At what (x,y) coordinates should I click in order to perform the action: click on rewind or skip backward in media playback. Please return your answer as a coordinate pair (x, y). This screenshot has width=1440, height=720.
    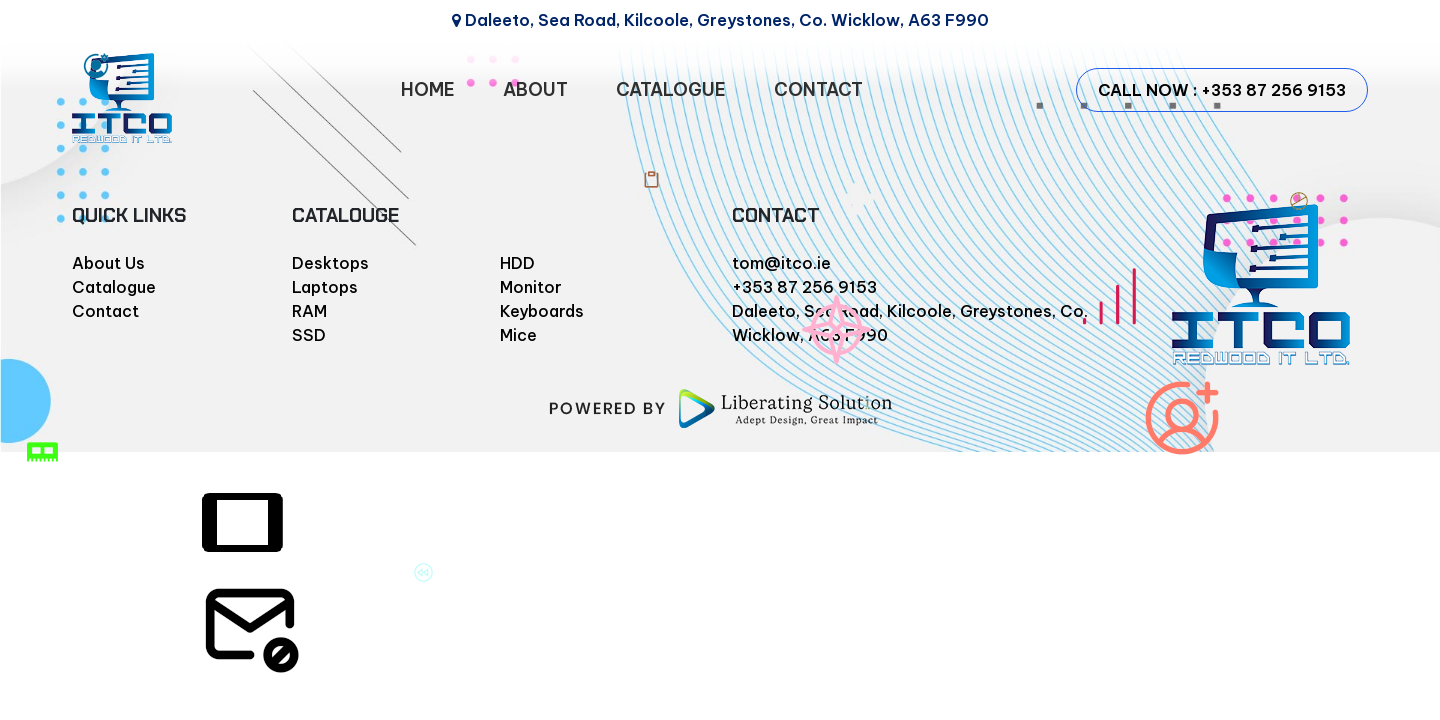
    Looking at the image, I should click on (423, 572).